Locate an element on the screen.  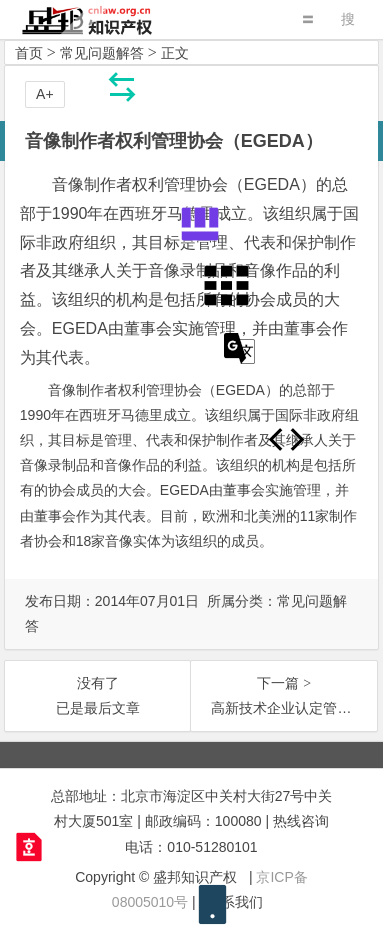
view or edit source code is located at coordinates (286, 439).